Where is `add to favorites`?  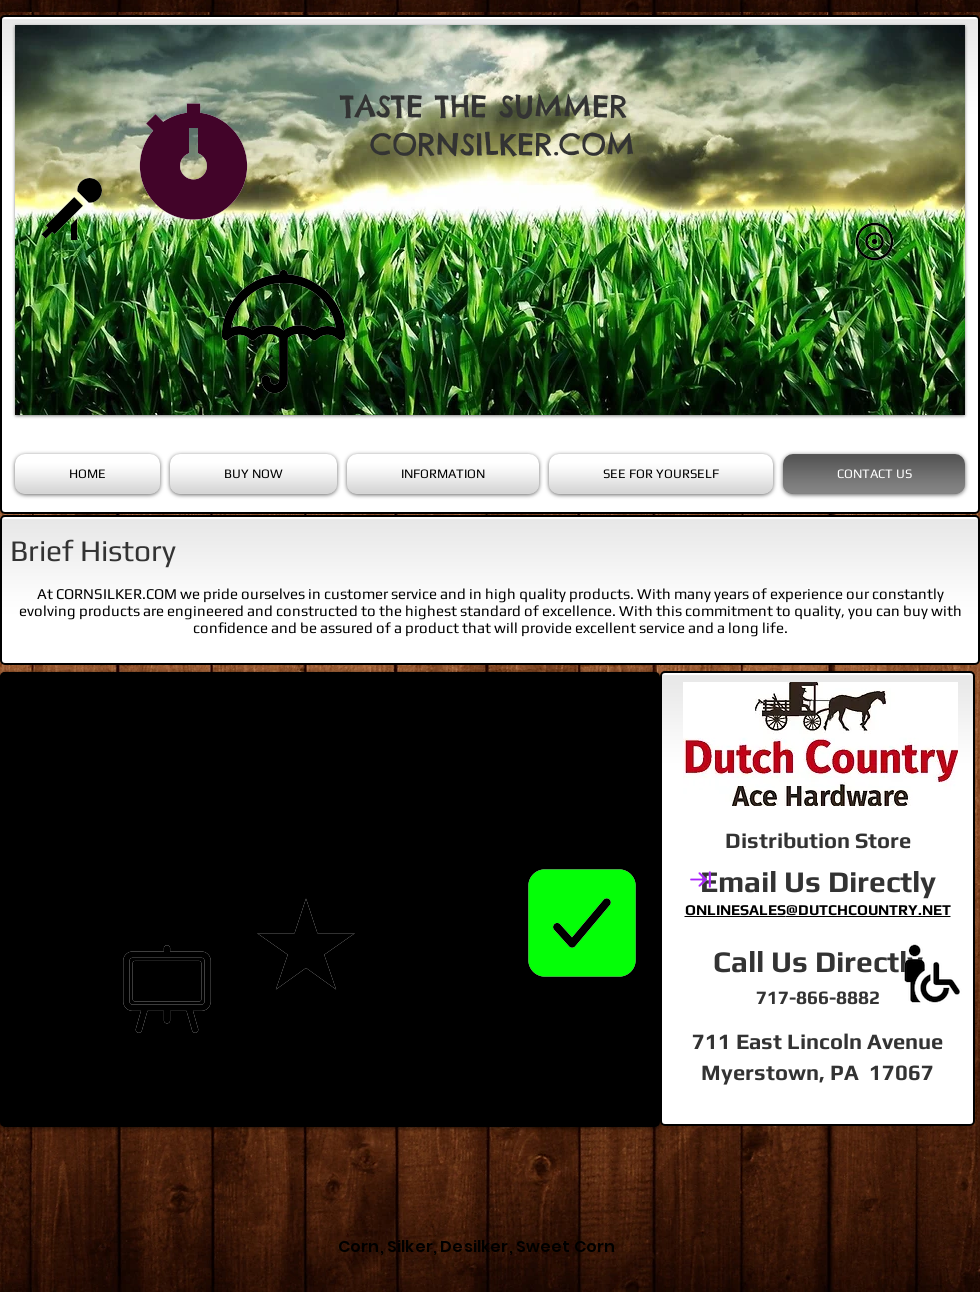 add to favorites is located at coordinates (306, 944).